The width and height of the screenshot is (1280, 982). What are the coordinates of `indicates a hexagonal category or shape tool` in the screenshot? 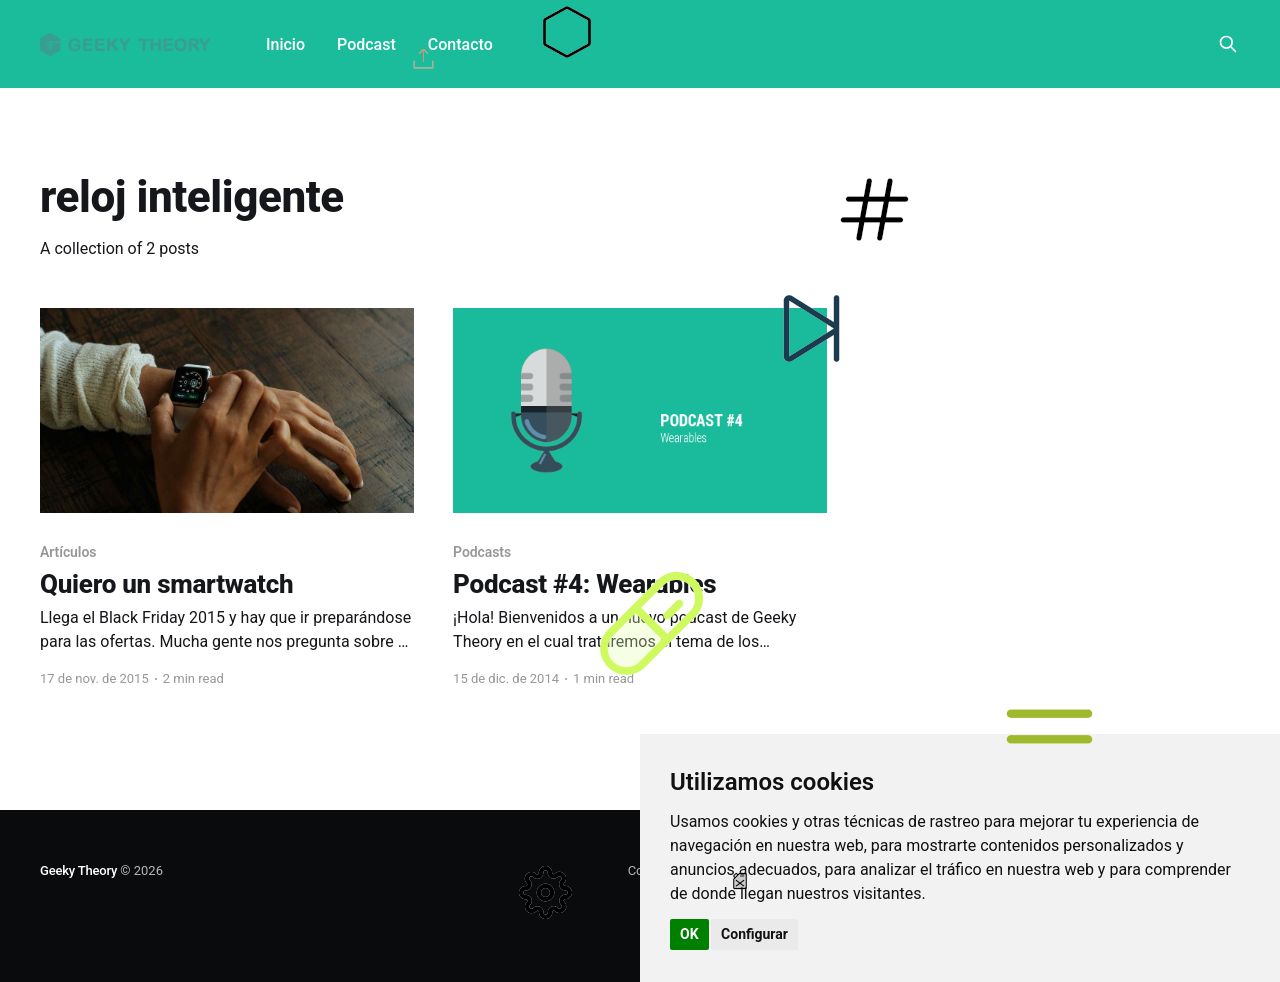 It's located at (567, 32).